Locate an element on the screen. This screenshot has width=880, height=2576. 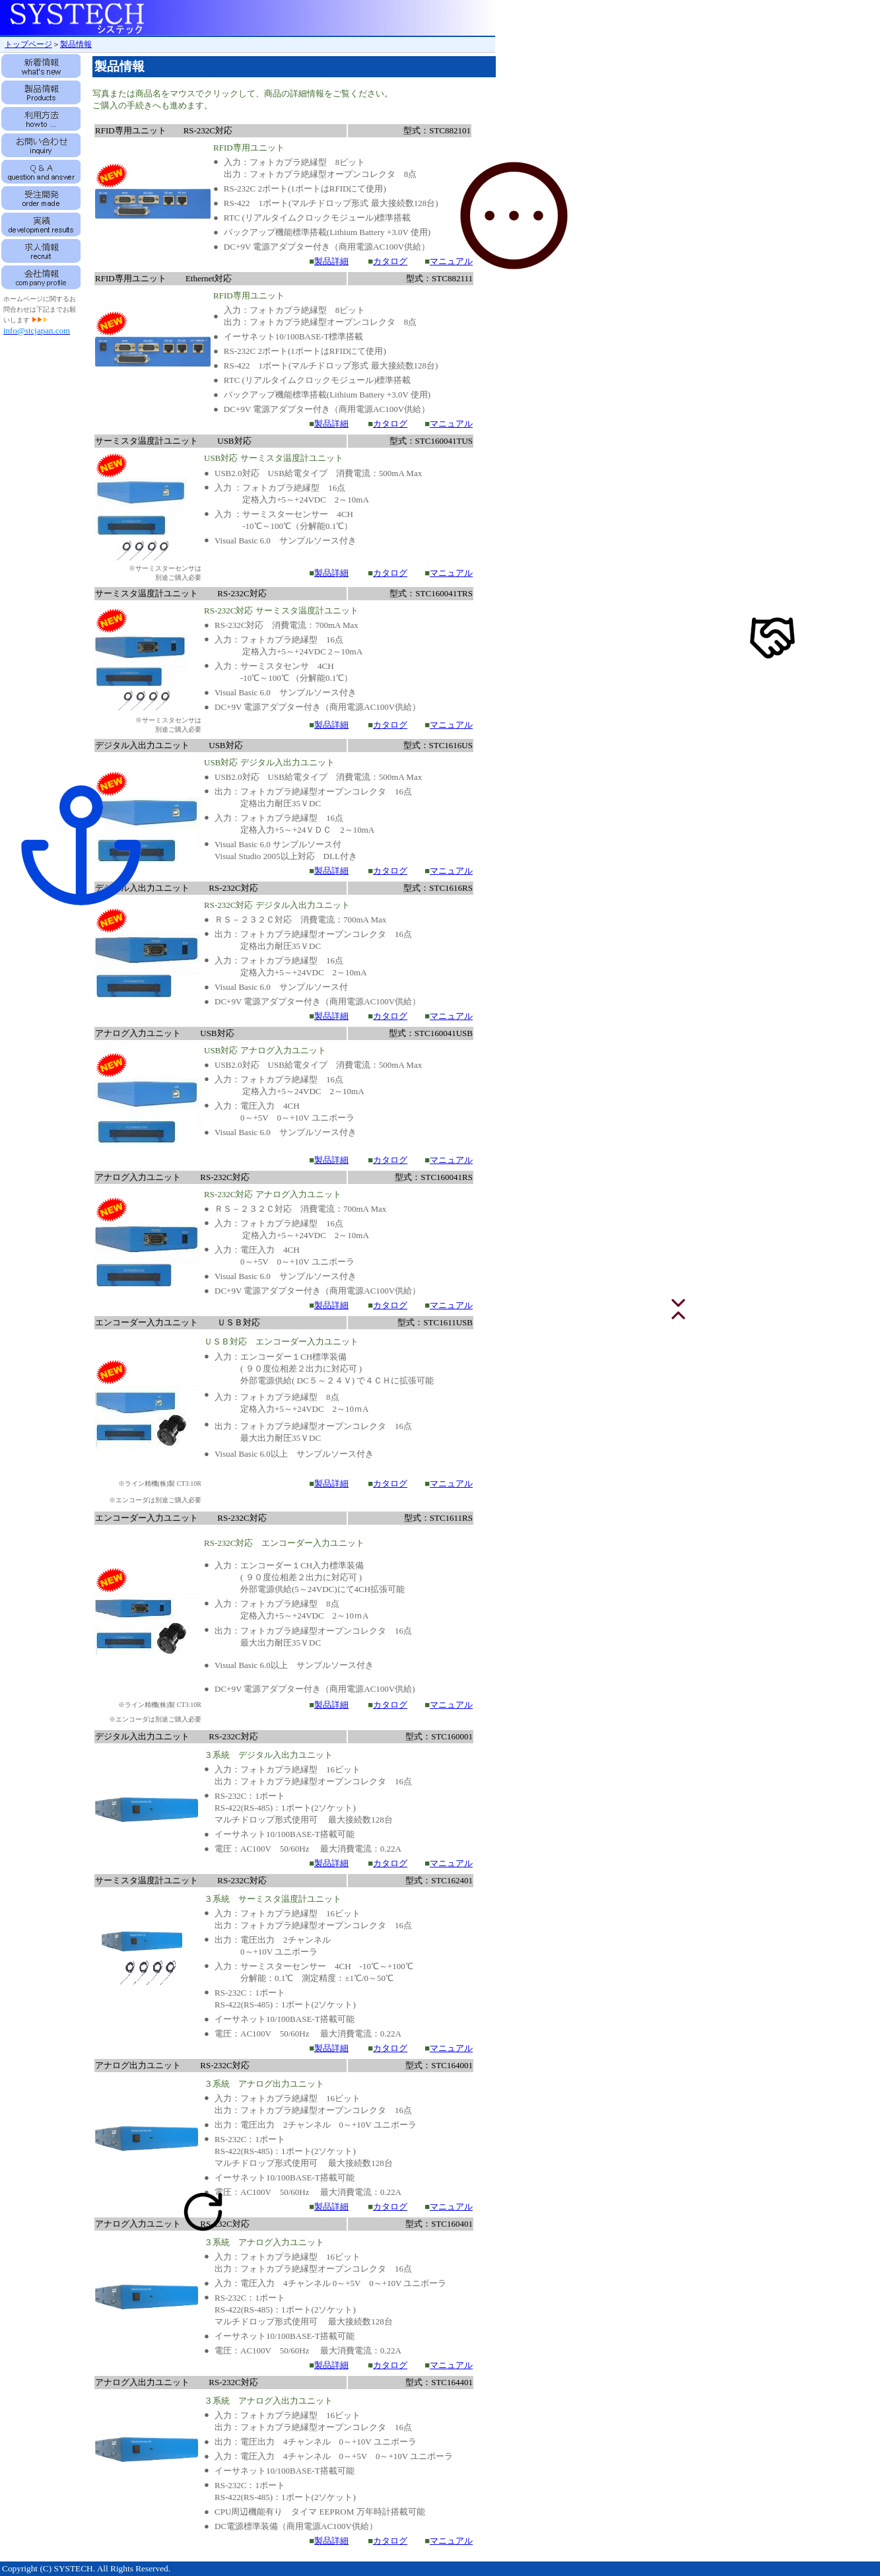
anchor content to a fixed position is located at coordinates (81, 845).